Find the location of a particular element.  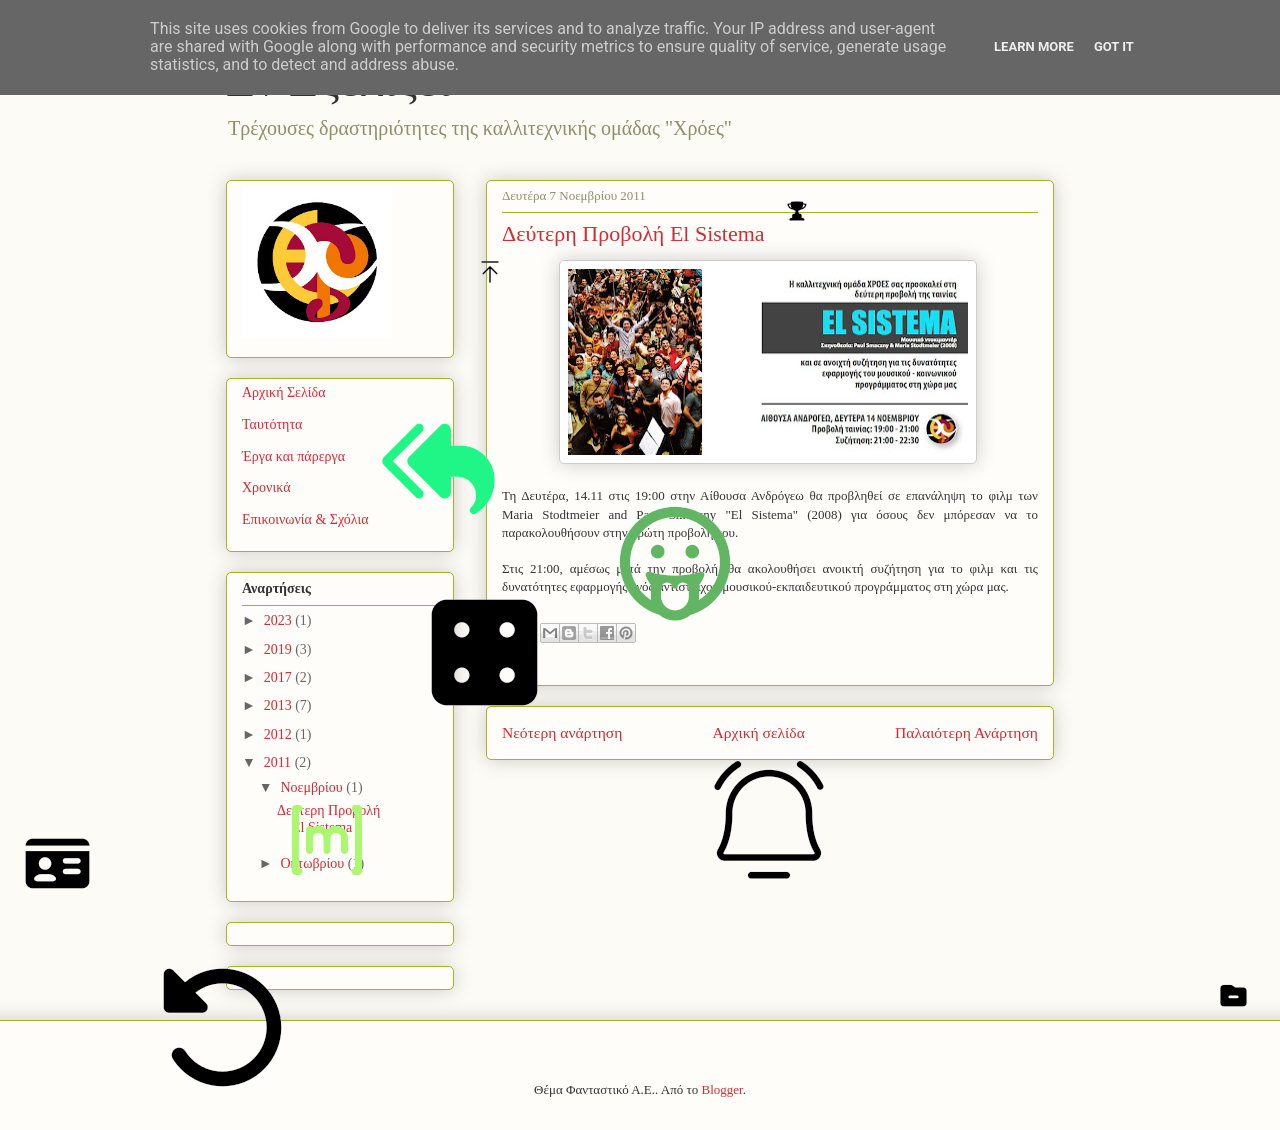

open Matrix messaging app is located at coordinates (327, 840).